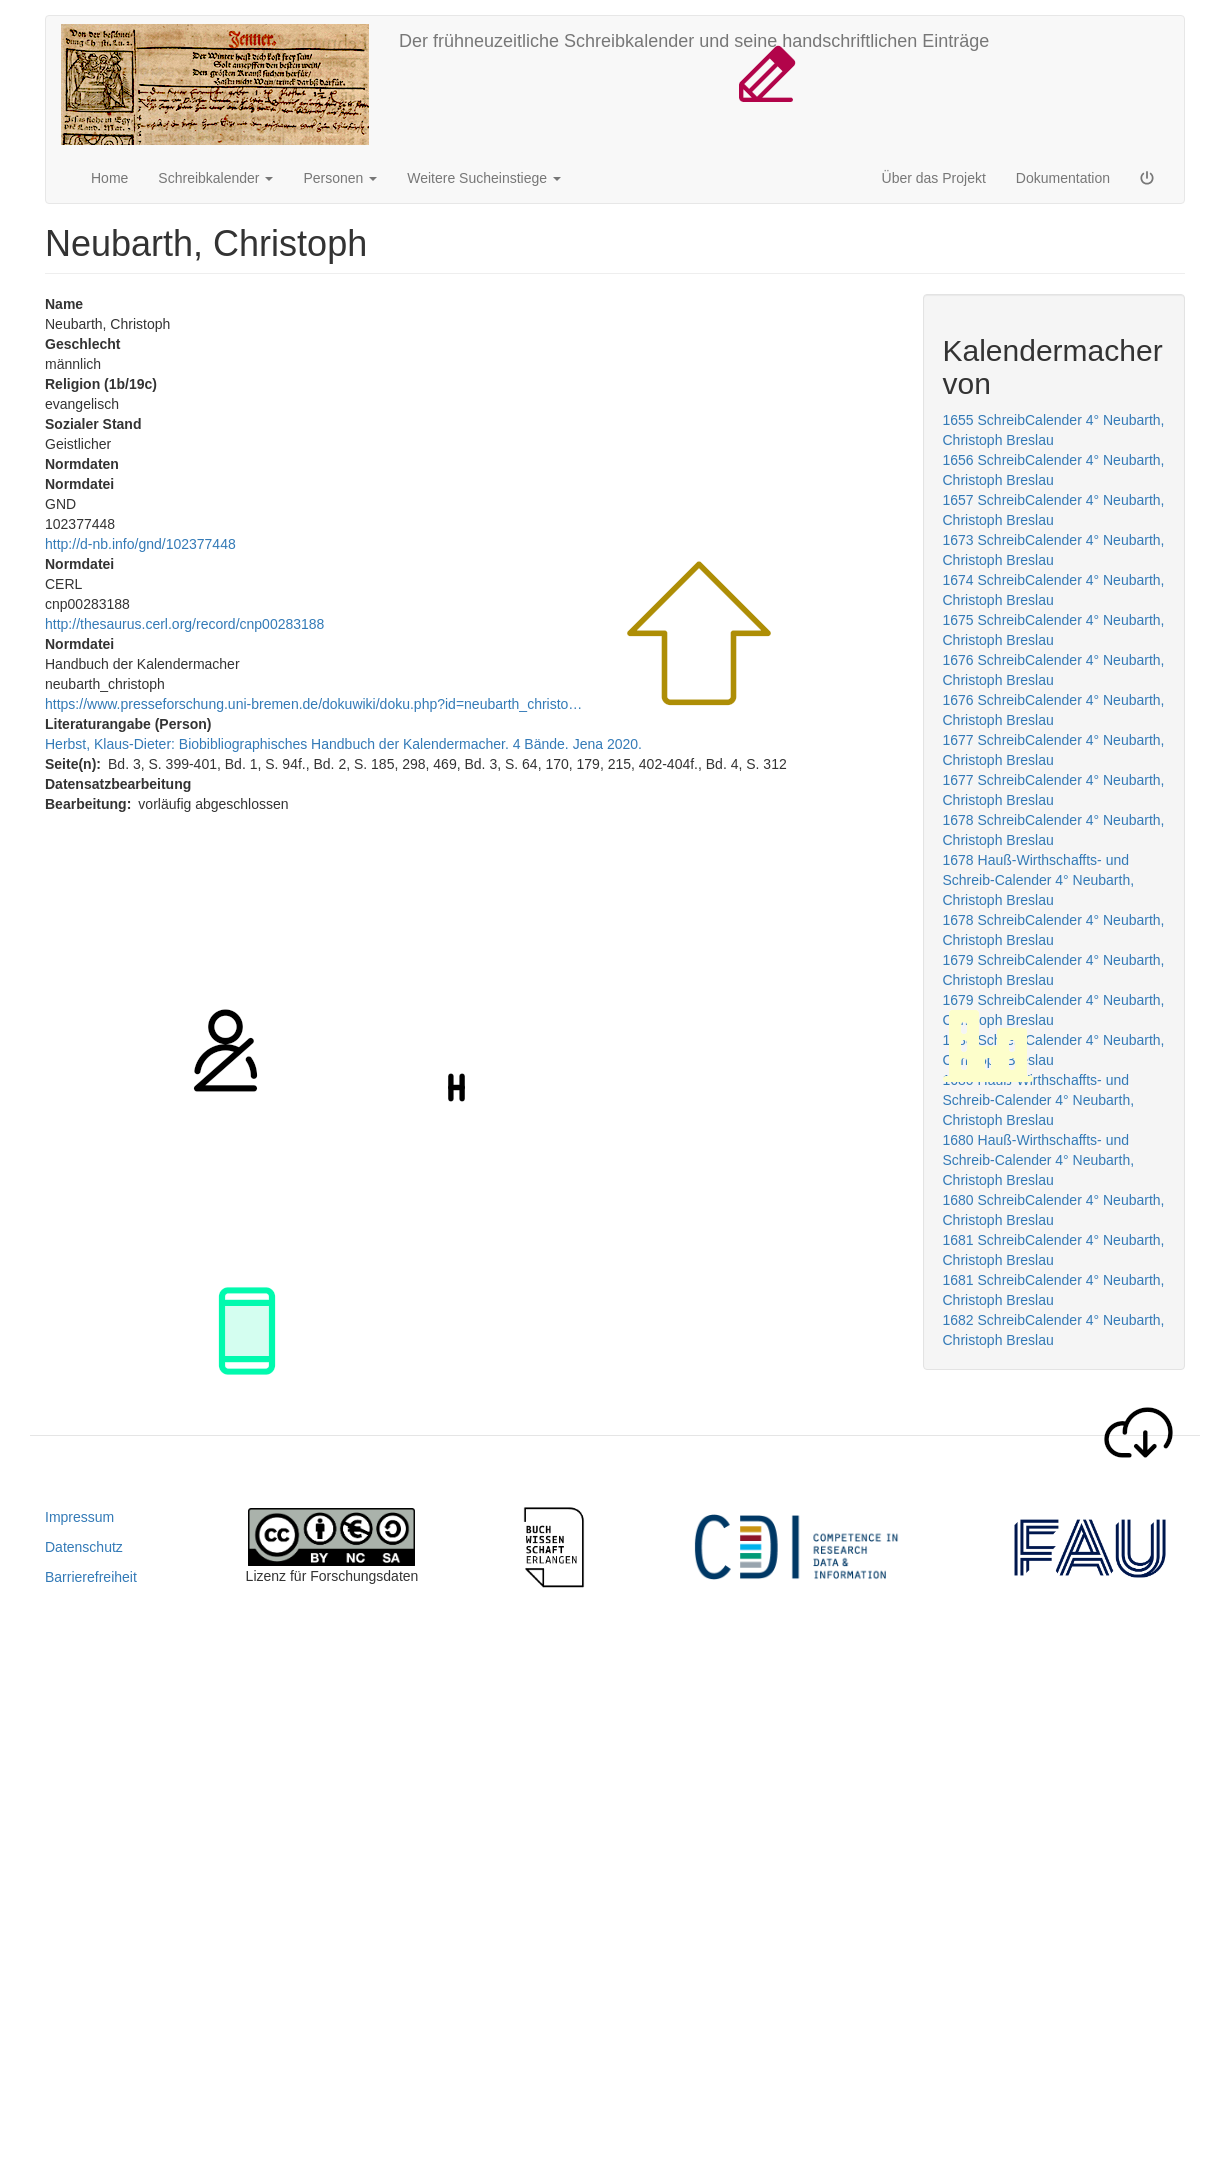  I want to click on edit or modify content, so click(766, 75).